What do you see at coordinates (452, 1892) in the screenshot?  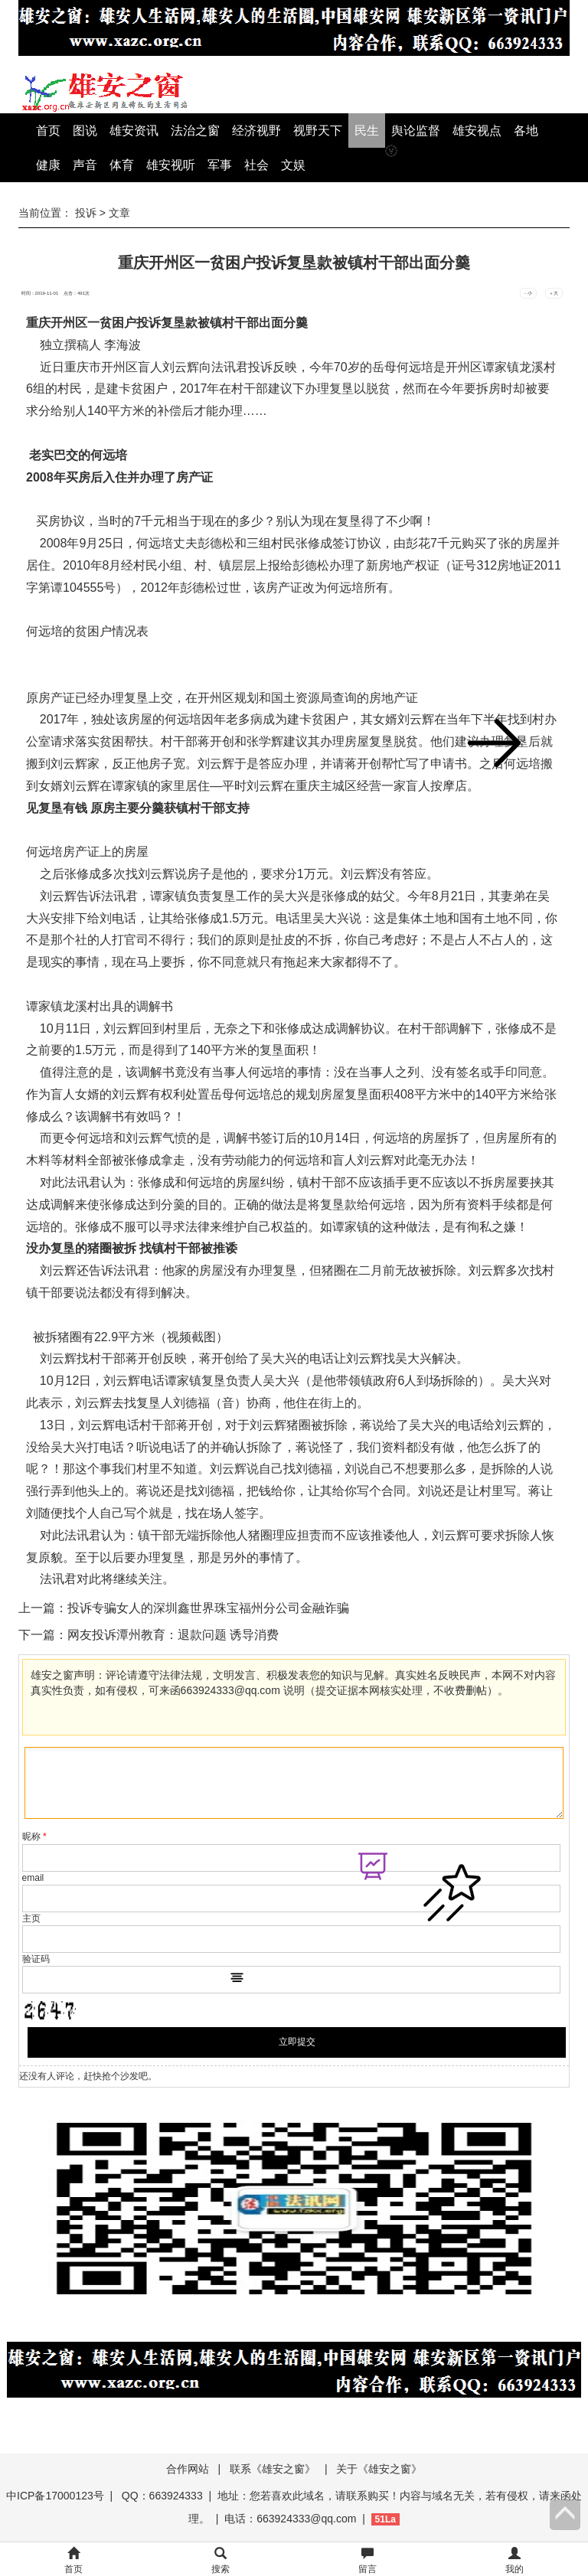 I see `add to favorites or wishlist` at bounding box center [452, 1892].